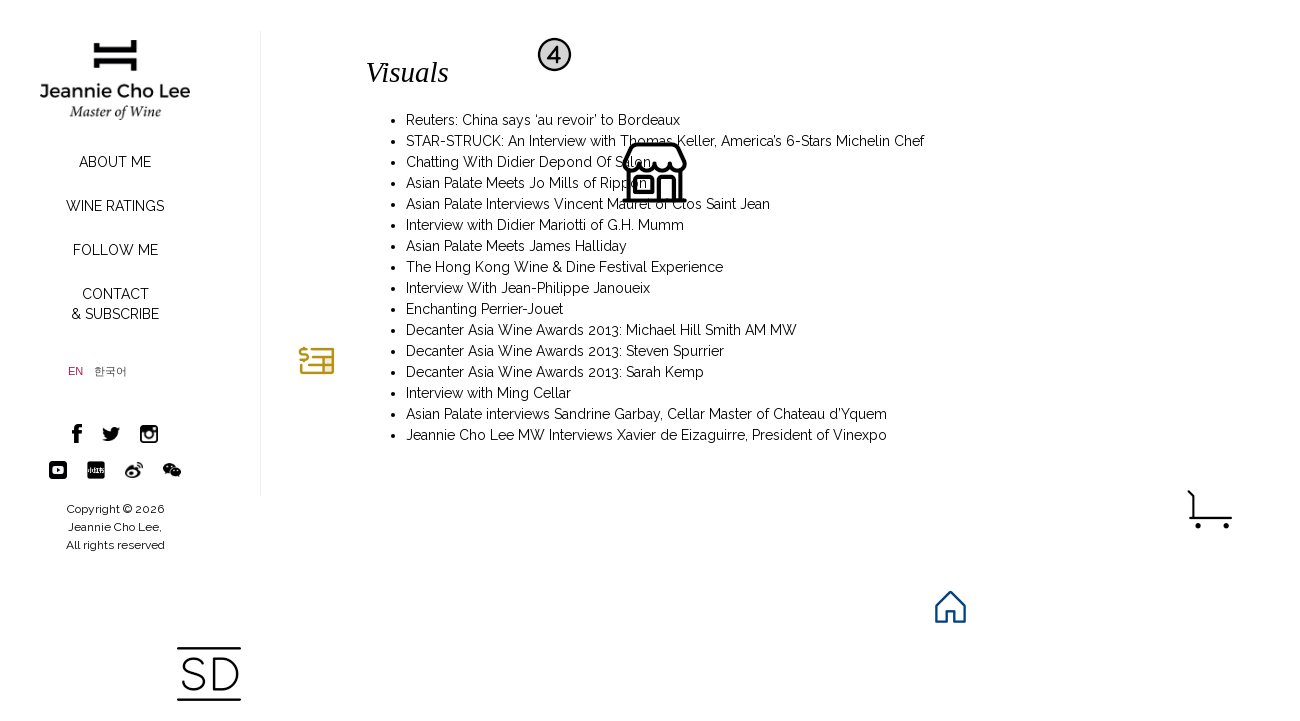  Describe the element at coordinates (654, 172) in the screenshot. I see `browse or access the store` at that location.